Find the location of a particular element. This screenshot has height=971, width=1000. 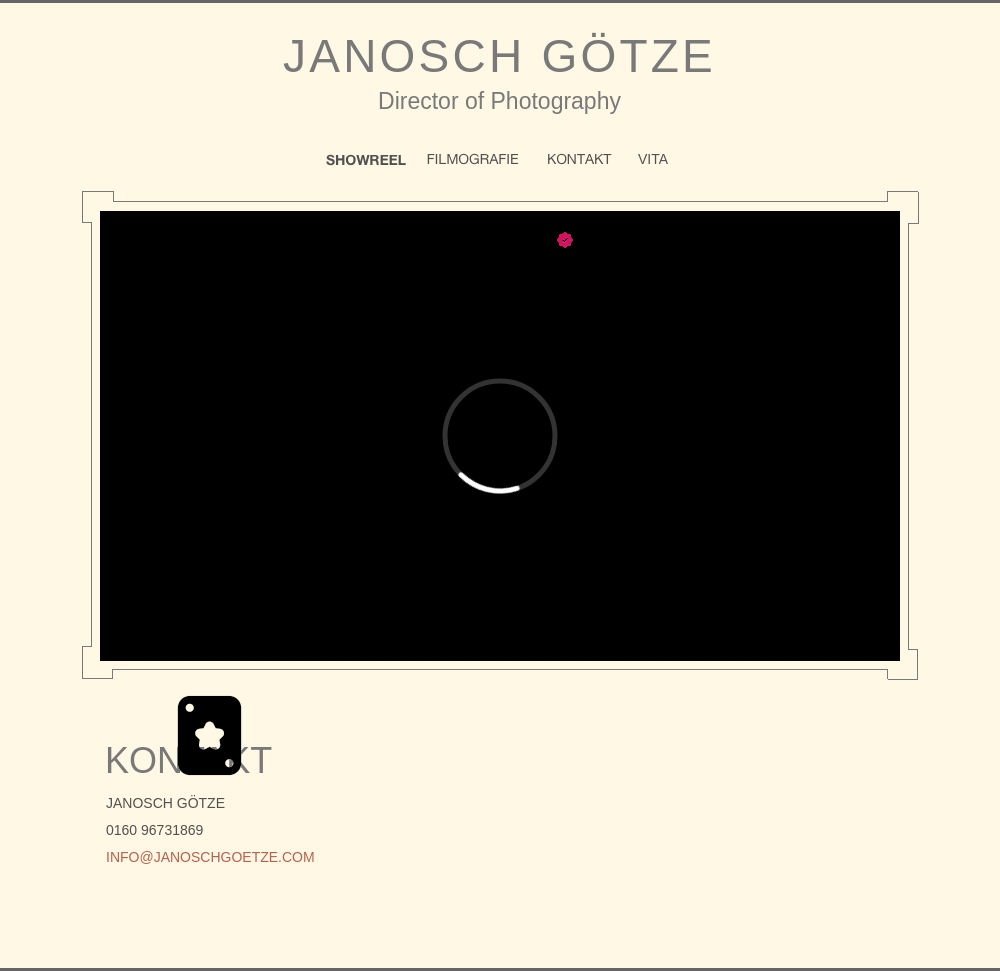

verified account or official badge is located at coordinates (565, 240).